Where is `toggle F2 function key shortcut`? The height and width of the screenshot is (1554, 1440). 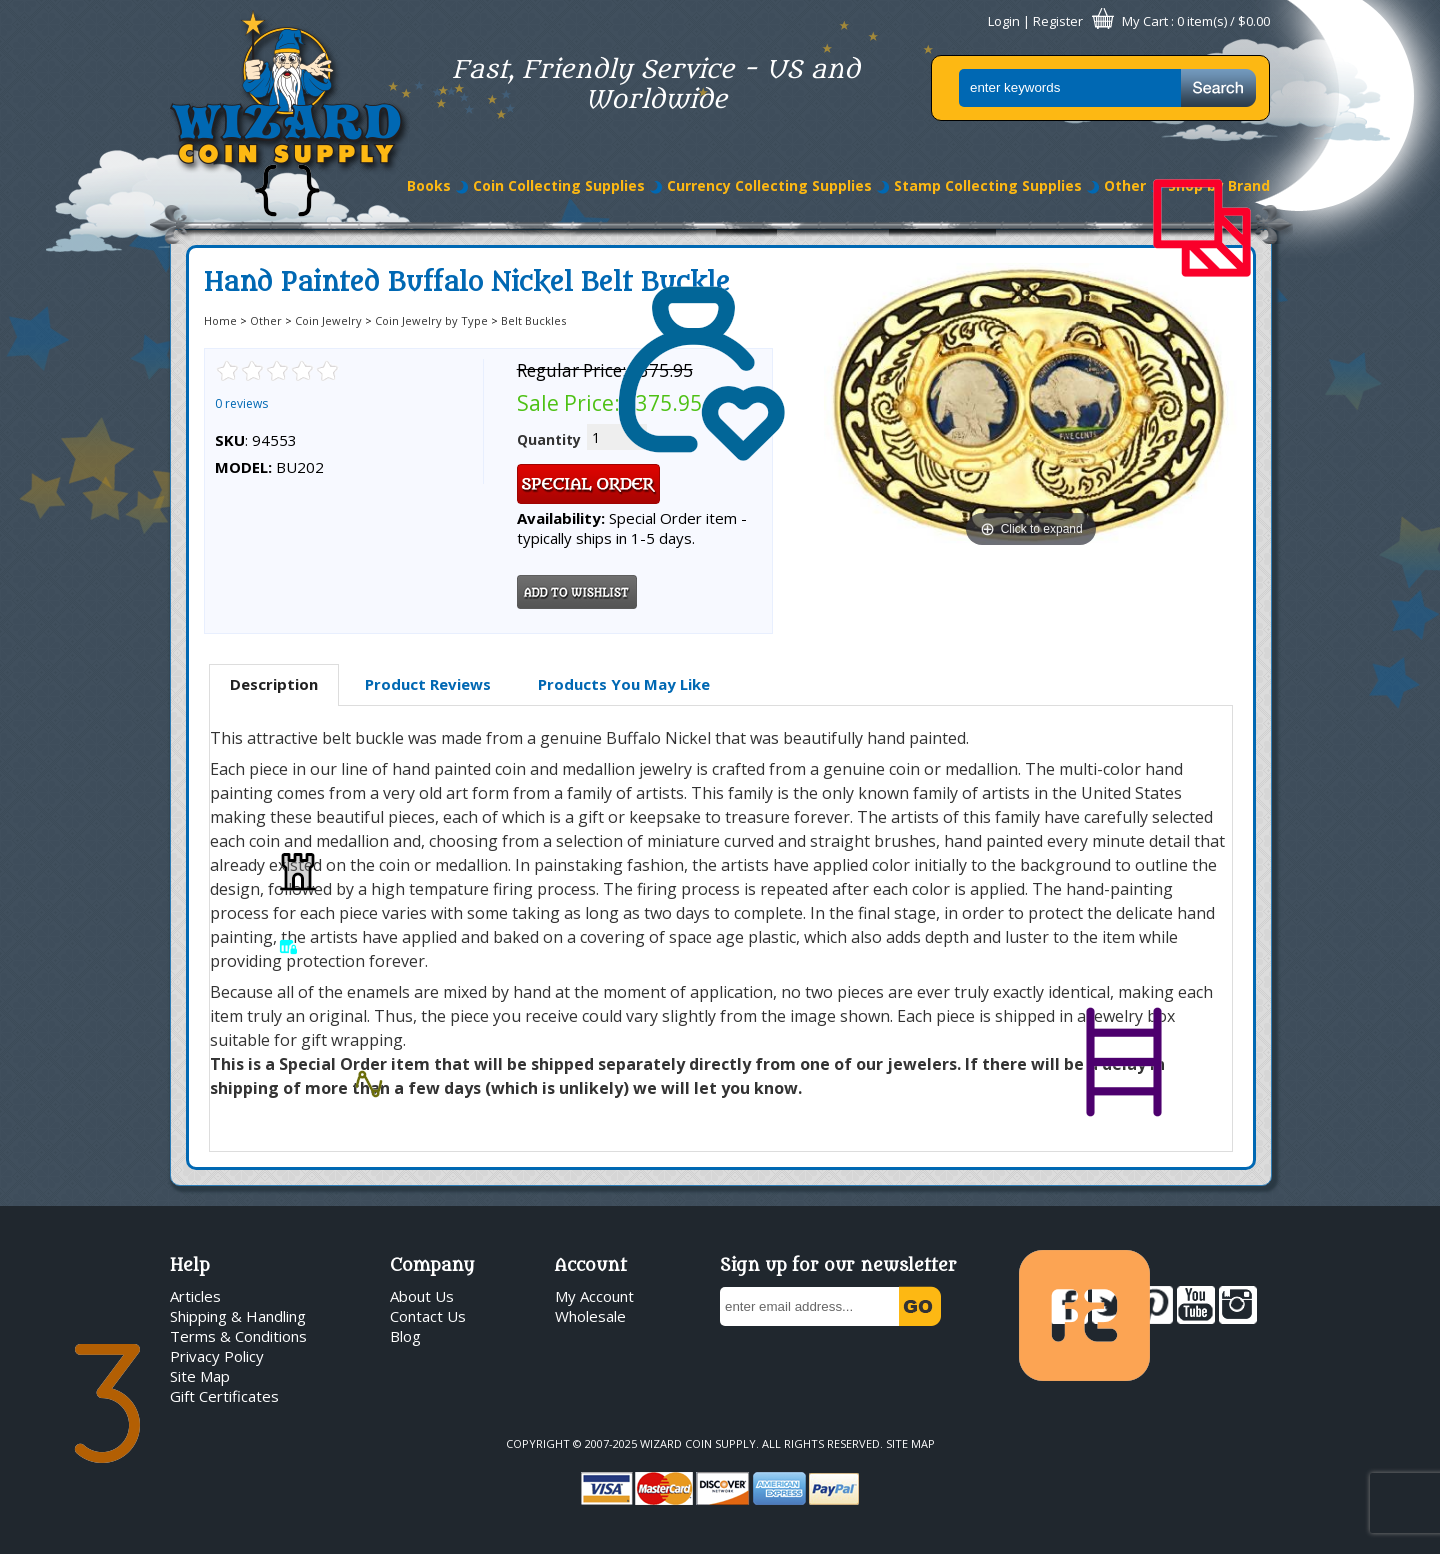
toggle F2 function key shortcut is located at coordinates (1084, 1315).